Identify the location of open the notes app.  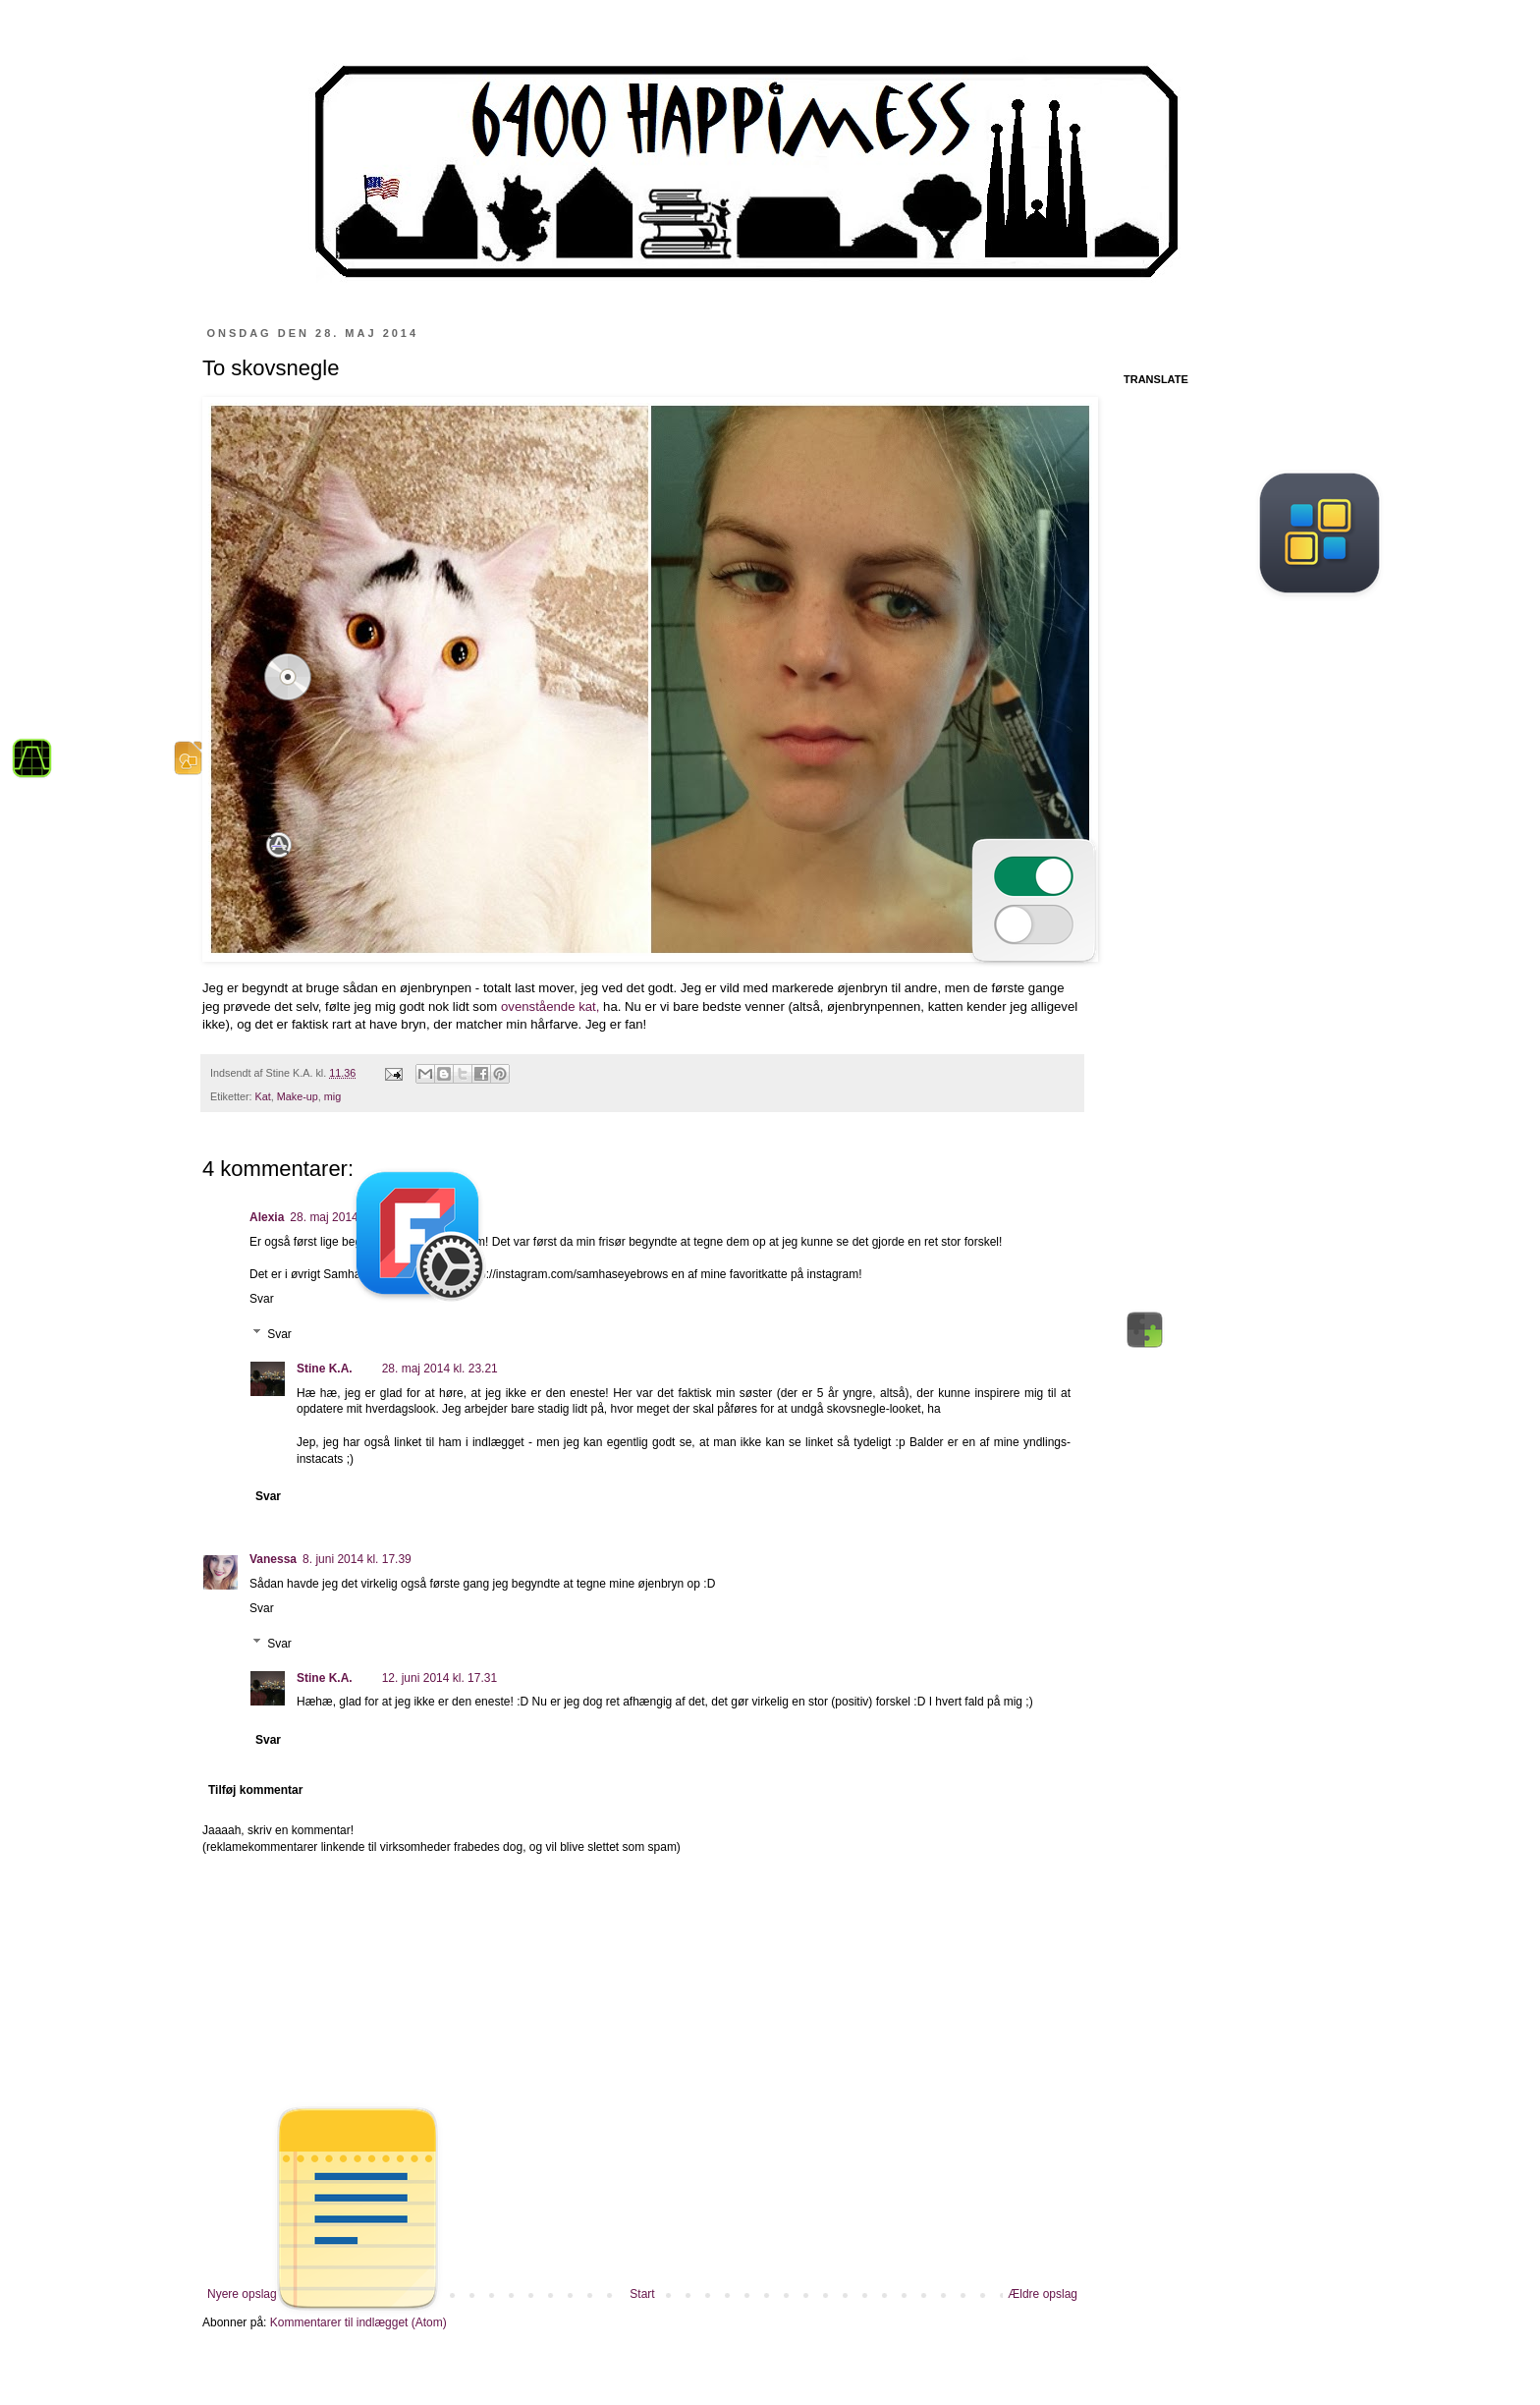
(358, 2209).